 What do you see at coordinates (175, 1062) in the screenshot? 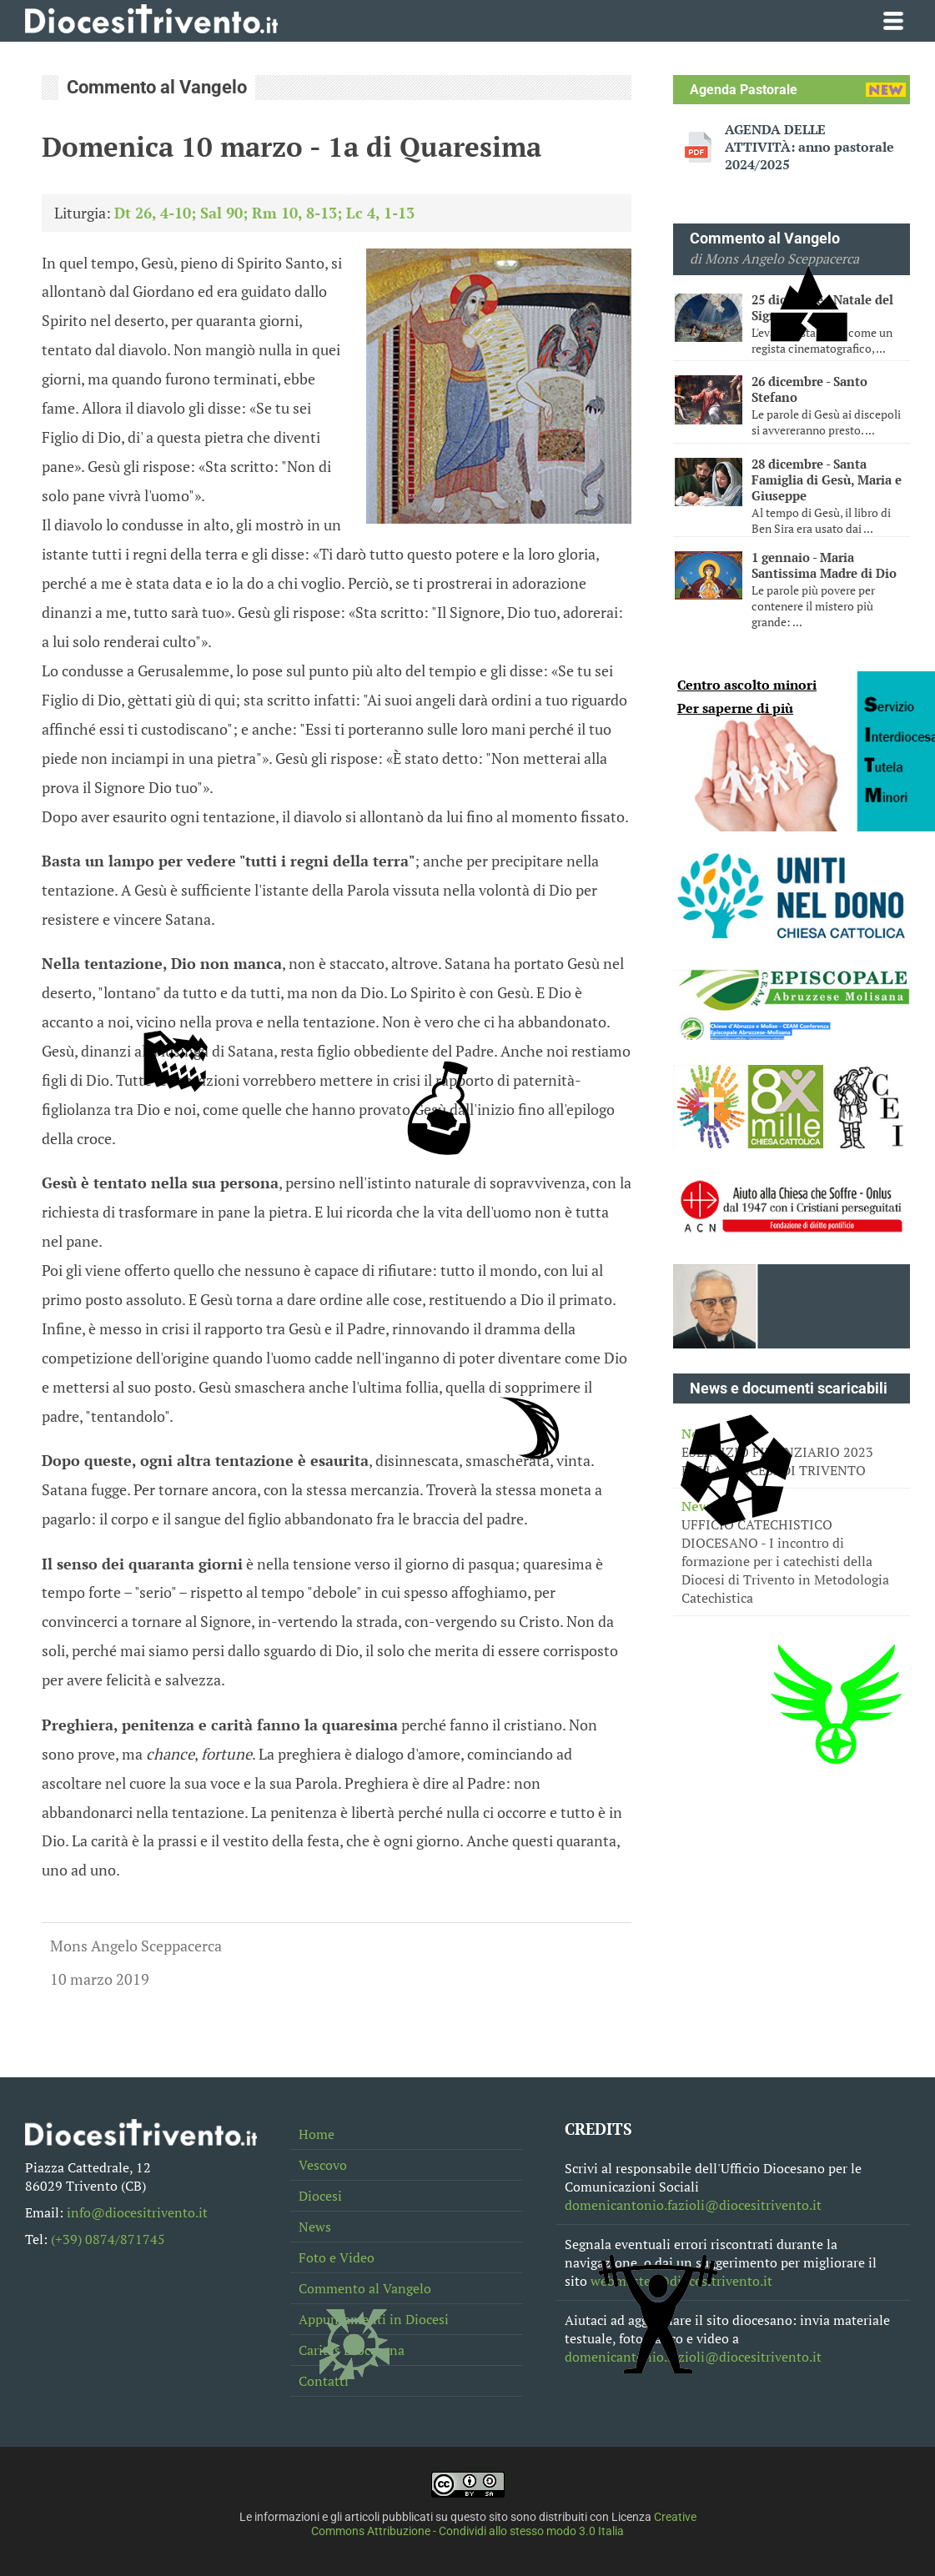
I see `indicates a danger or hazard zone in a game` at bounding box center [175, 1062].